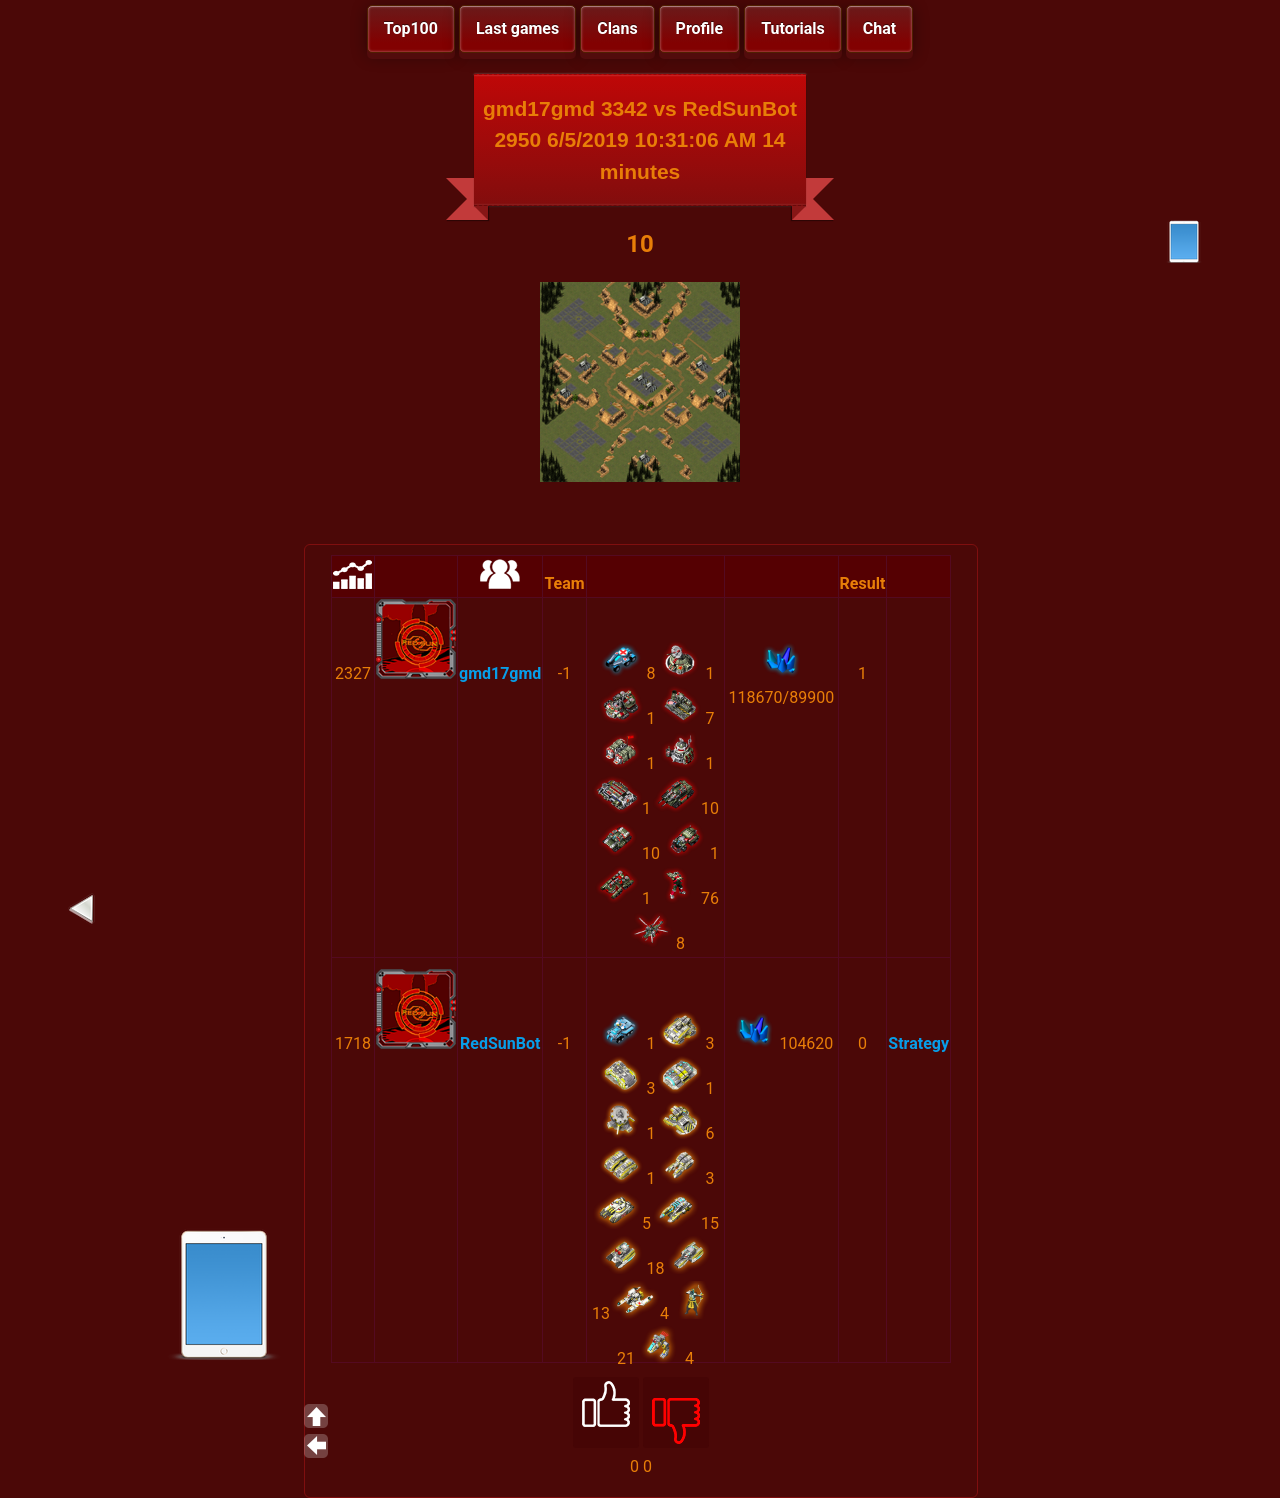 Image resolution: width=1280 pixels, height=1498 pixels. What do you see at coordinates (1184, 242) in the screenshot?
I see `iPad Air with cellular connectivity` at bounding box center [1184, 242].